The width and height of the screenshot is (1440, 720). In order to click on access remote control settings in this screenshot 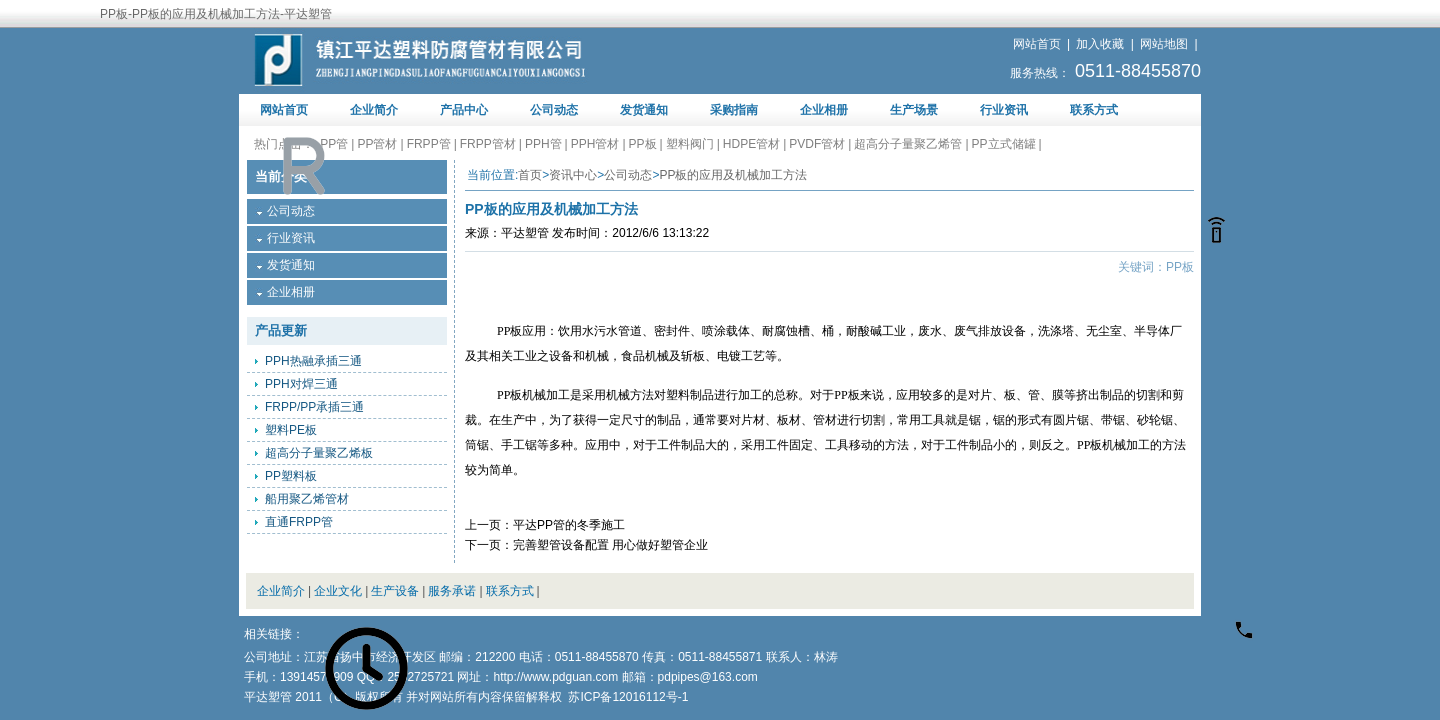, I will do `click(1216, 230)`.